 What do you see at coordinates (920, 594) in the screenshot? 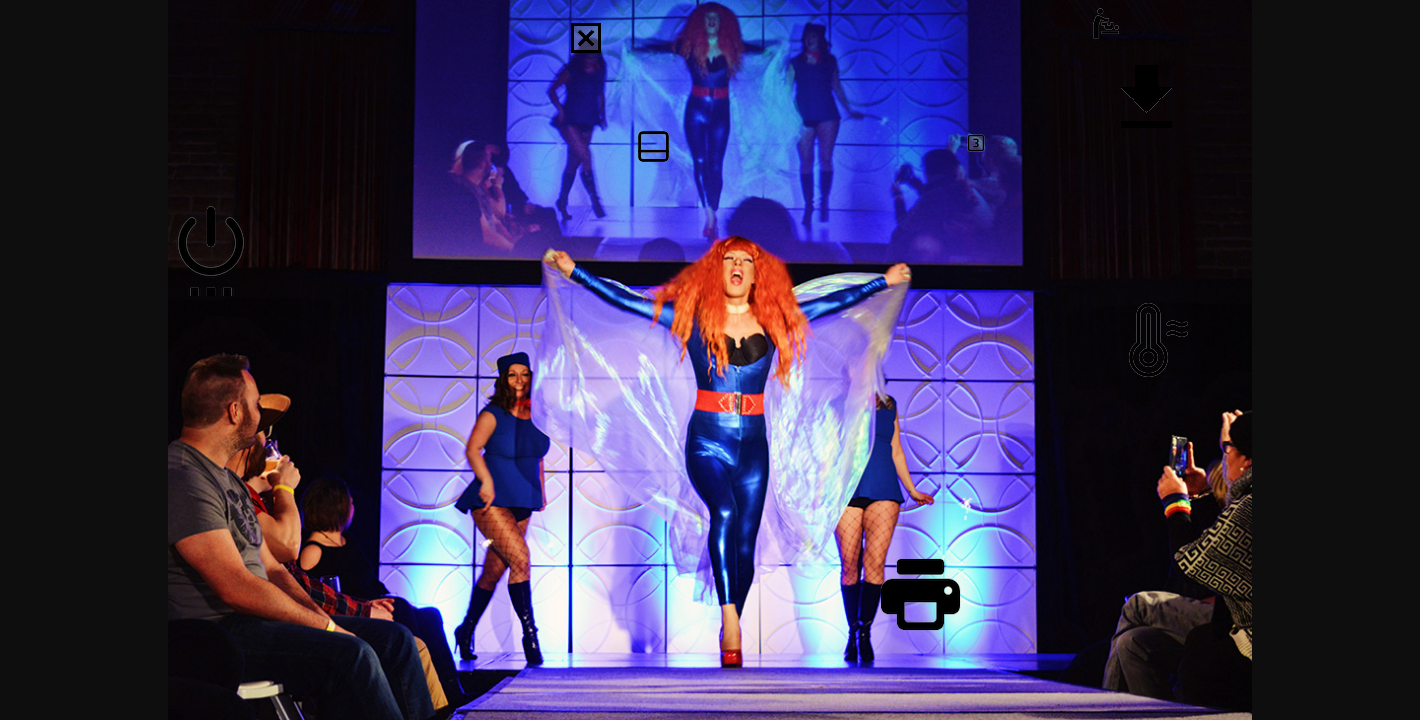
I see `print this document` at bounding box center [920, 594].